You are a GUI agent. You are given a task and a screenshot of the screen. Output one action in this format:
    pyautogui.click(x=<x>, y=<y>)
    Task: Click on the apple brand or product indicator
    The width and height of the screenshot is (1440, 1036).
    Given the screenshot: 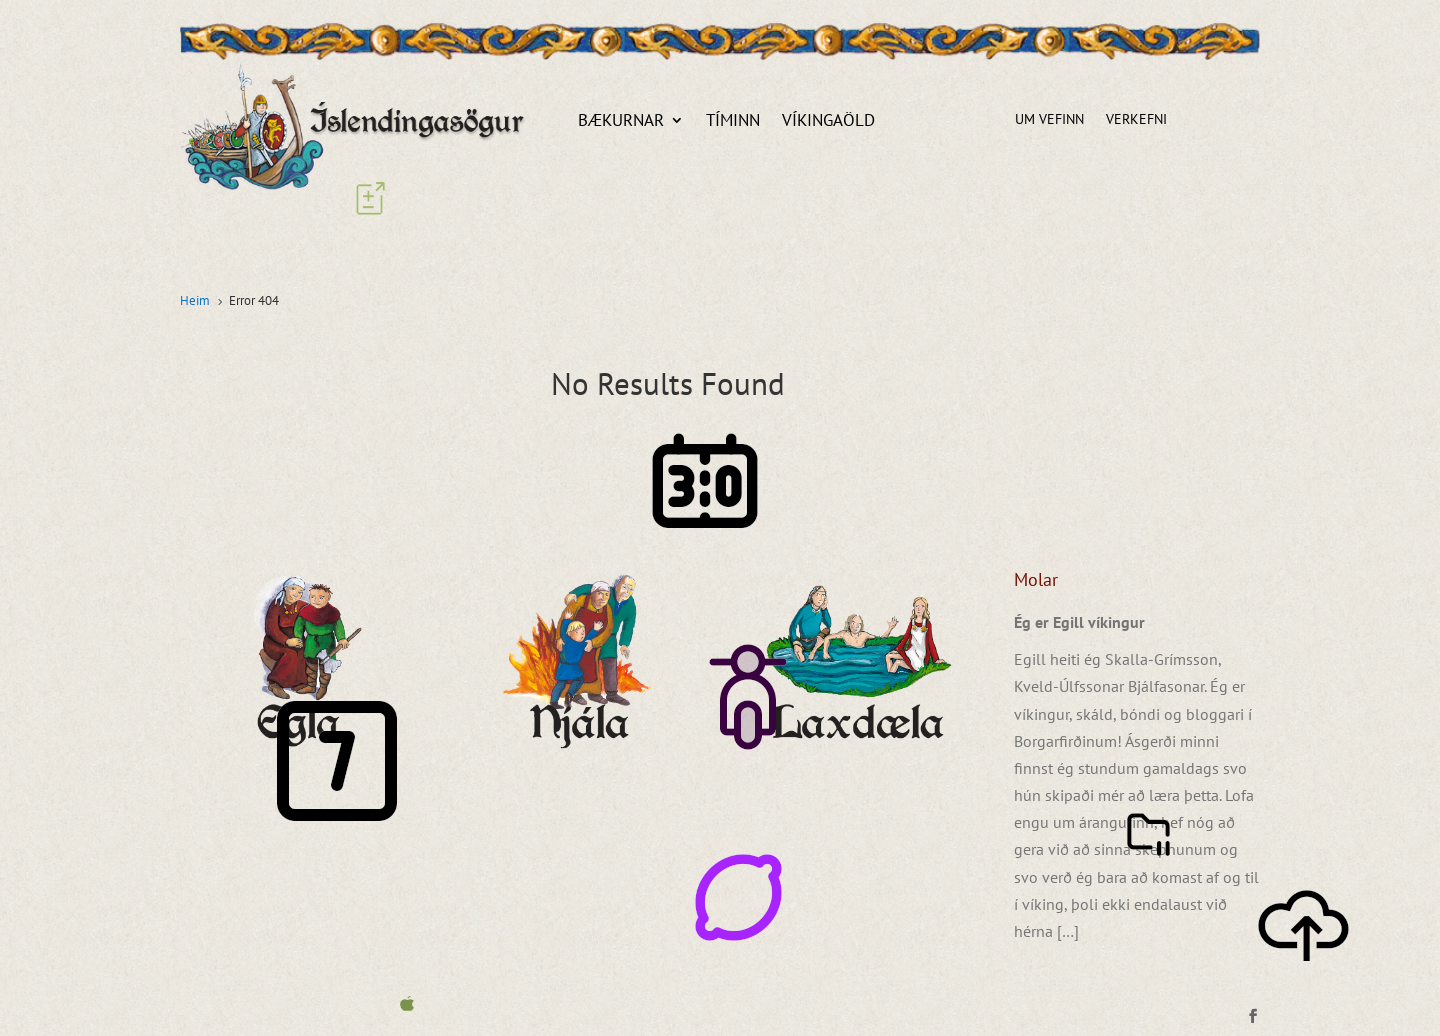 What is the action you would take?
    pyautogui.click(x=407, y=1004)
    